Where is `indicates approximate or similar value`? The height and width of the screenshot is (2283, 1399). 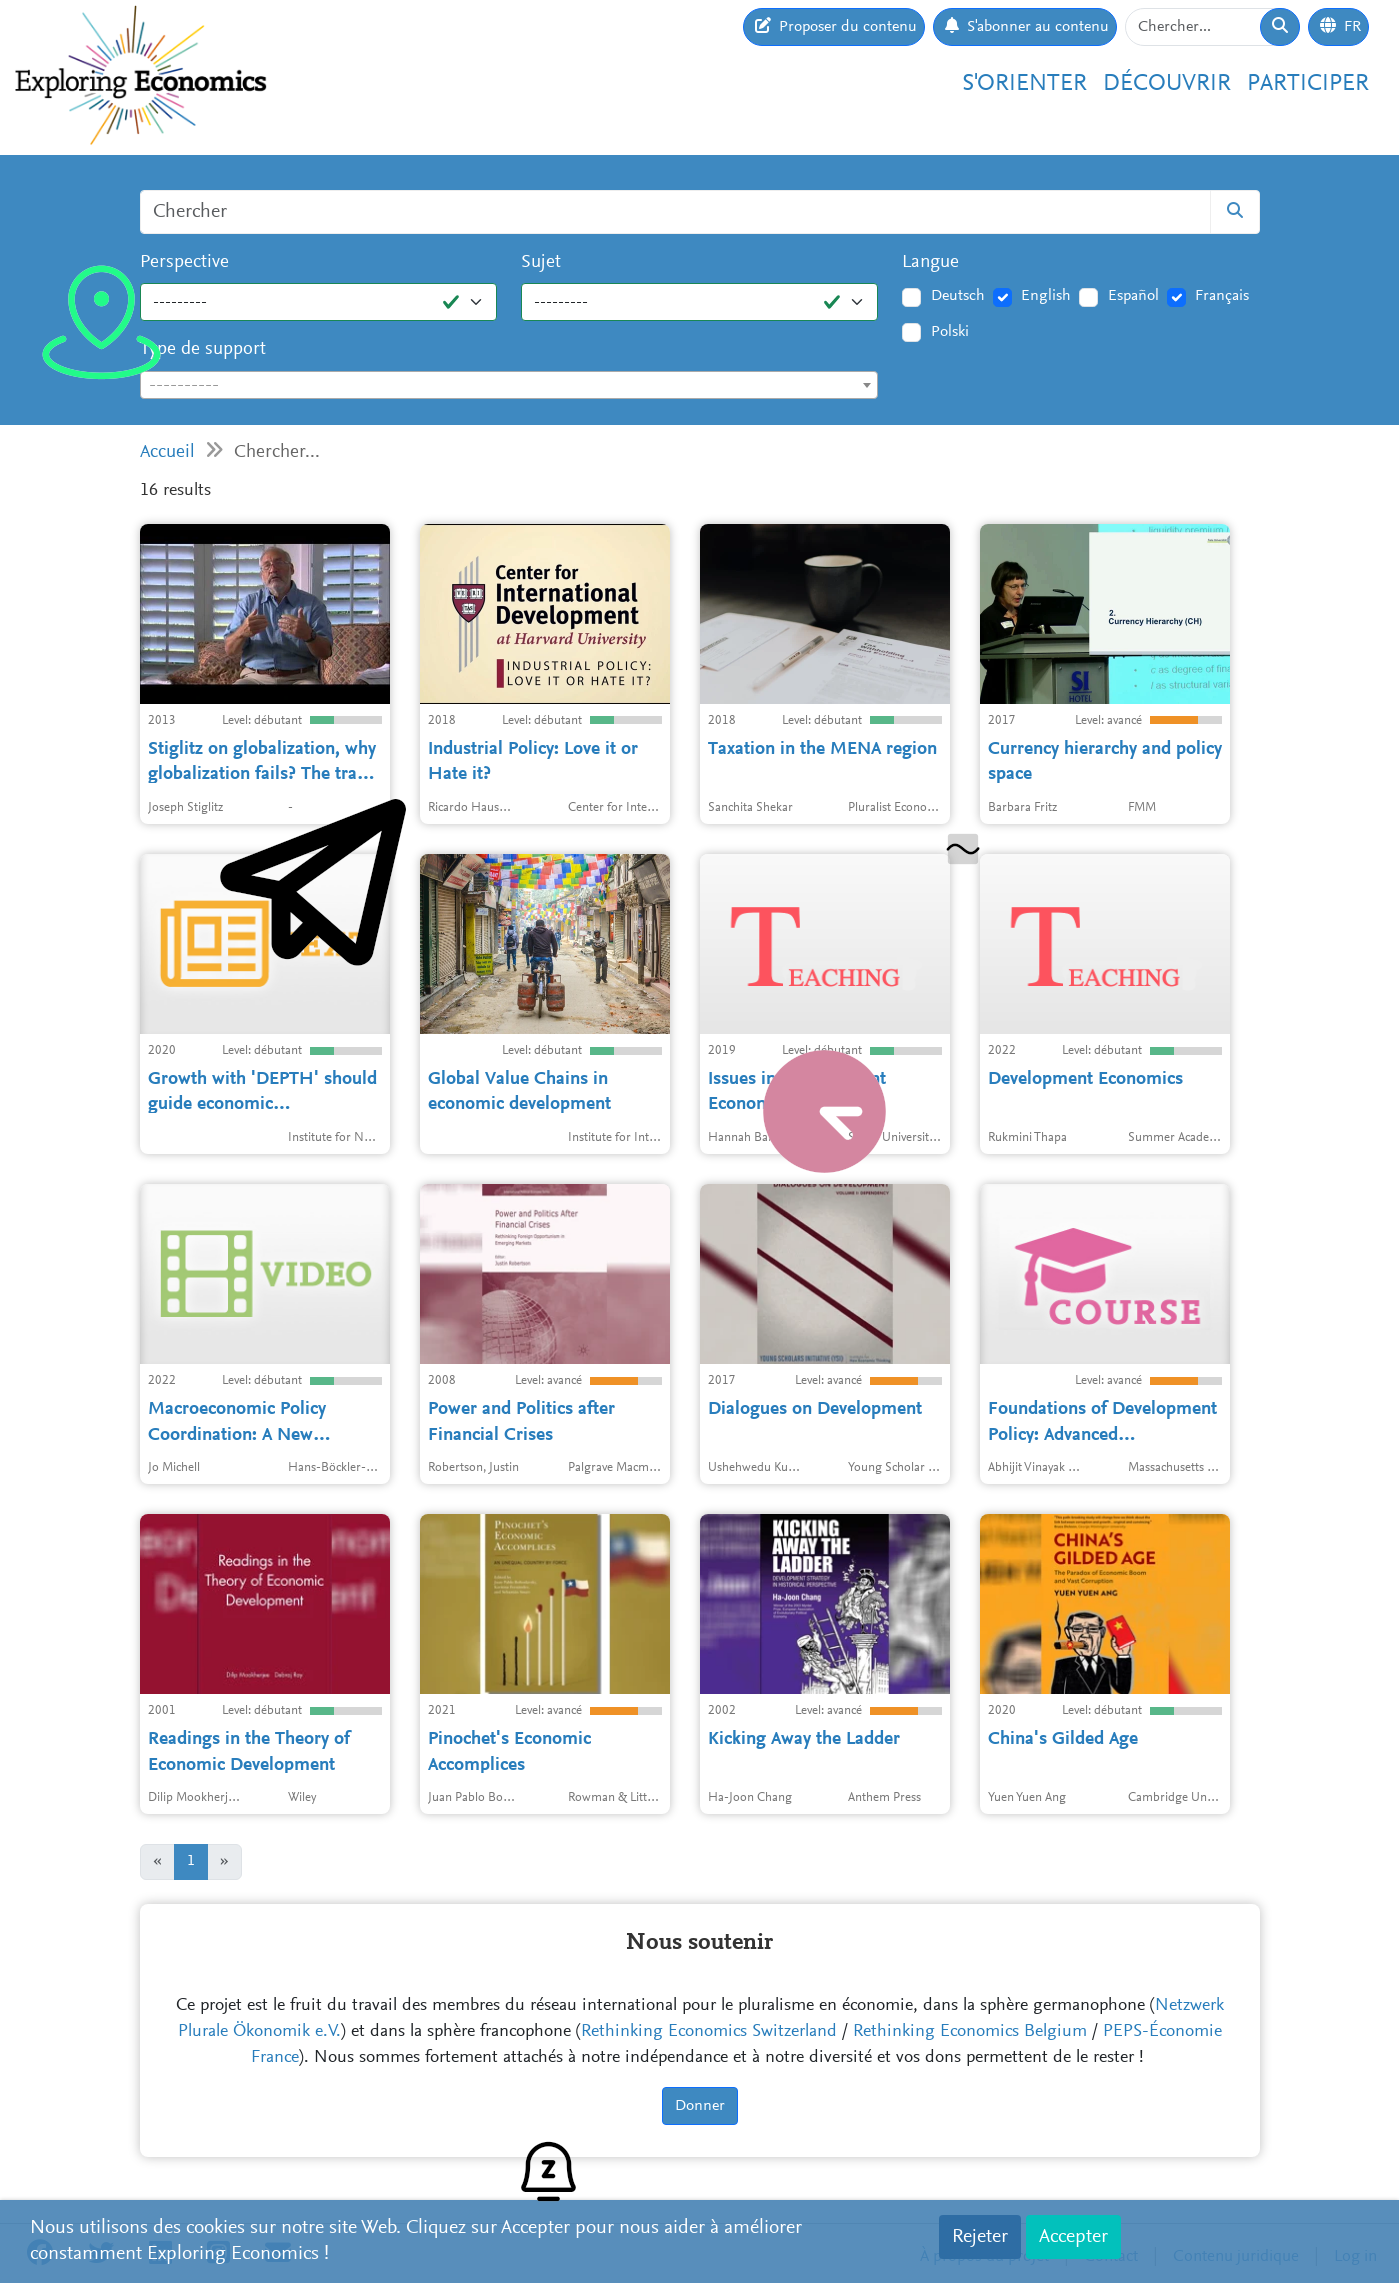
indicates approximate or similar value is located at coordinates (963, 849).